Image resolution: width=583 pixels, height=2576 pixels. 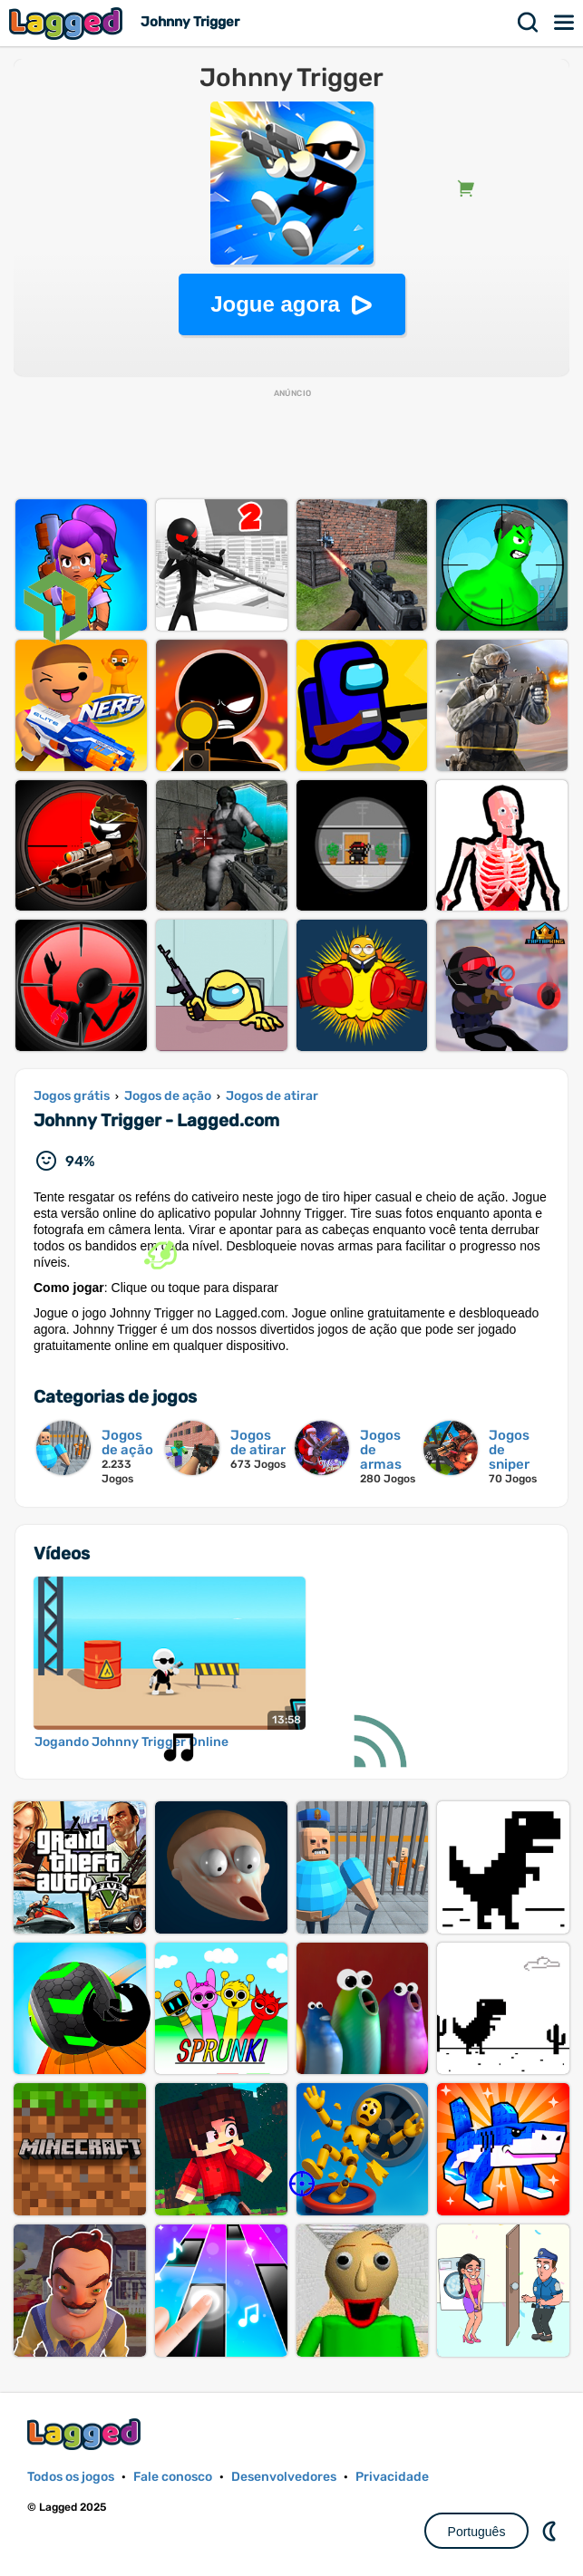 What do you see at coordinates (180, 1747) in the screenshot?
I see `open music player or library` at bounding box center [180, 1747].